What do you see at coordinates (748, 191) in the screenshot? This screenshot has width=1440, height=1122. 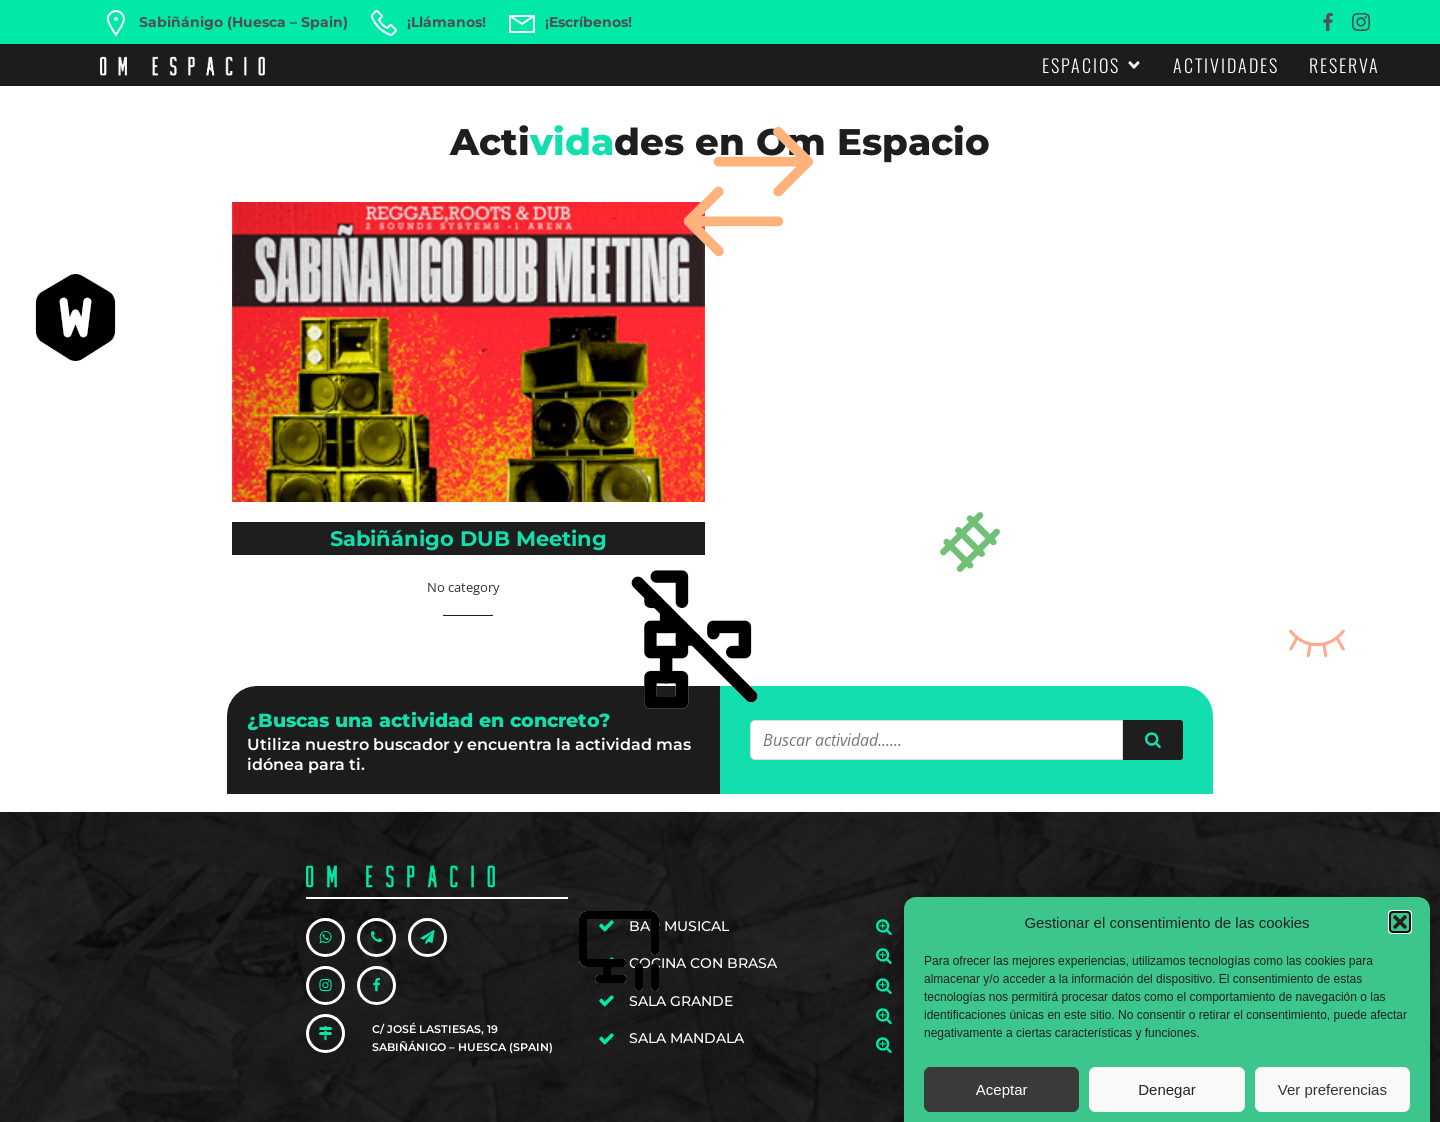 I see `swap or exchange items` at bounding box center [748, 191].